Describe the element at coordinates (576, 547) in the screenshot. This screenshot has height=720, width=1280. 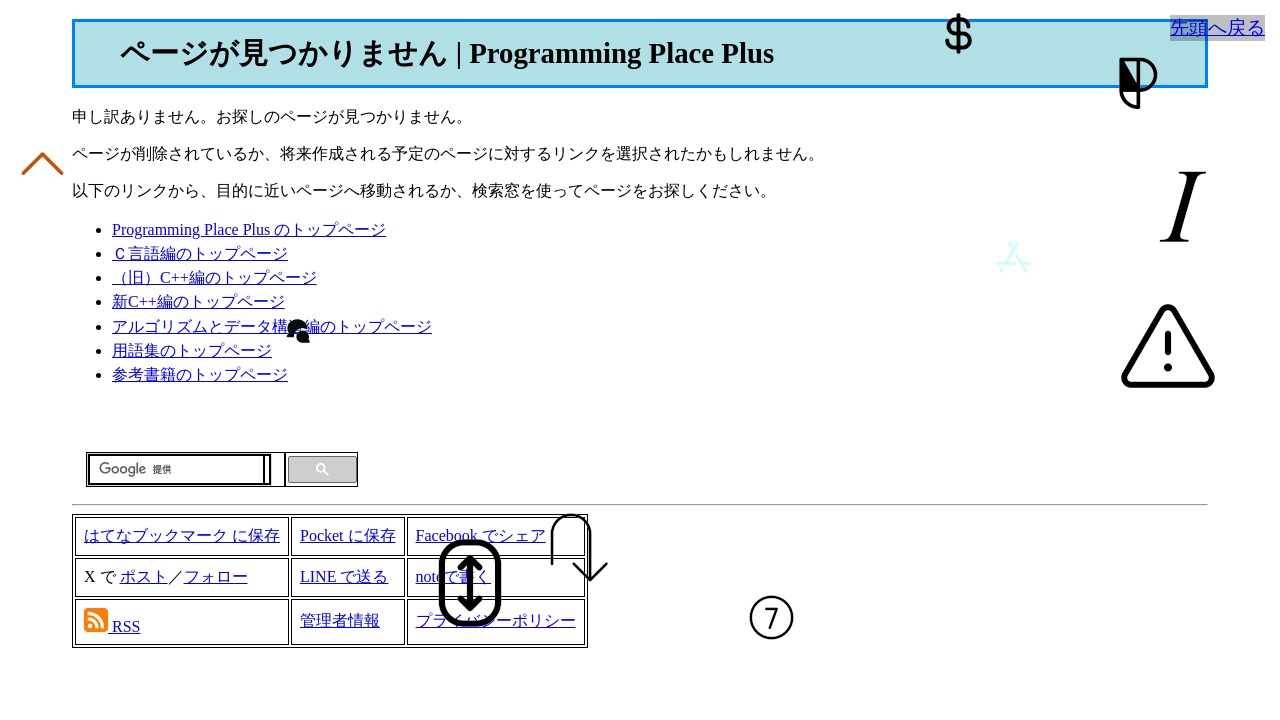
I see `redo or repeat last action` at that location.